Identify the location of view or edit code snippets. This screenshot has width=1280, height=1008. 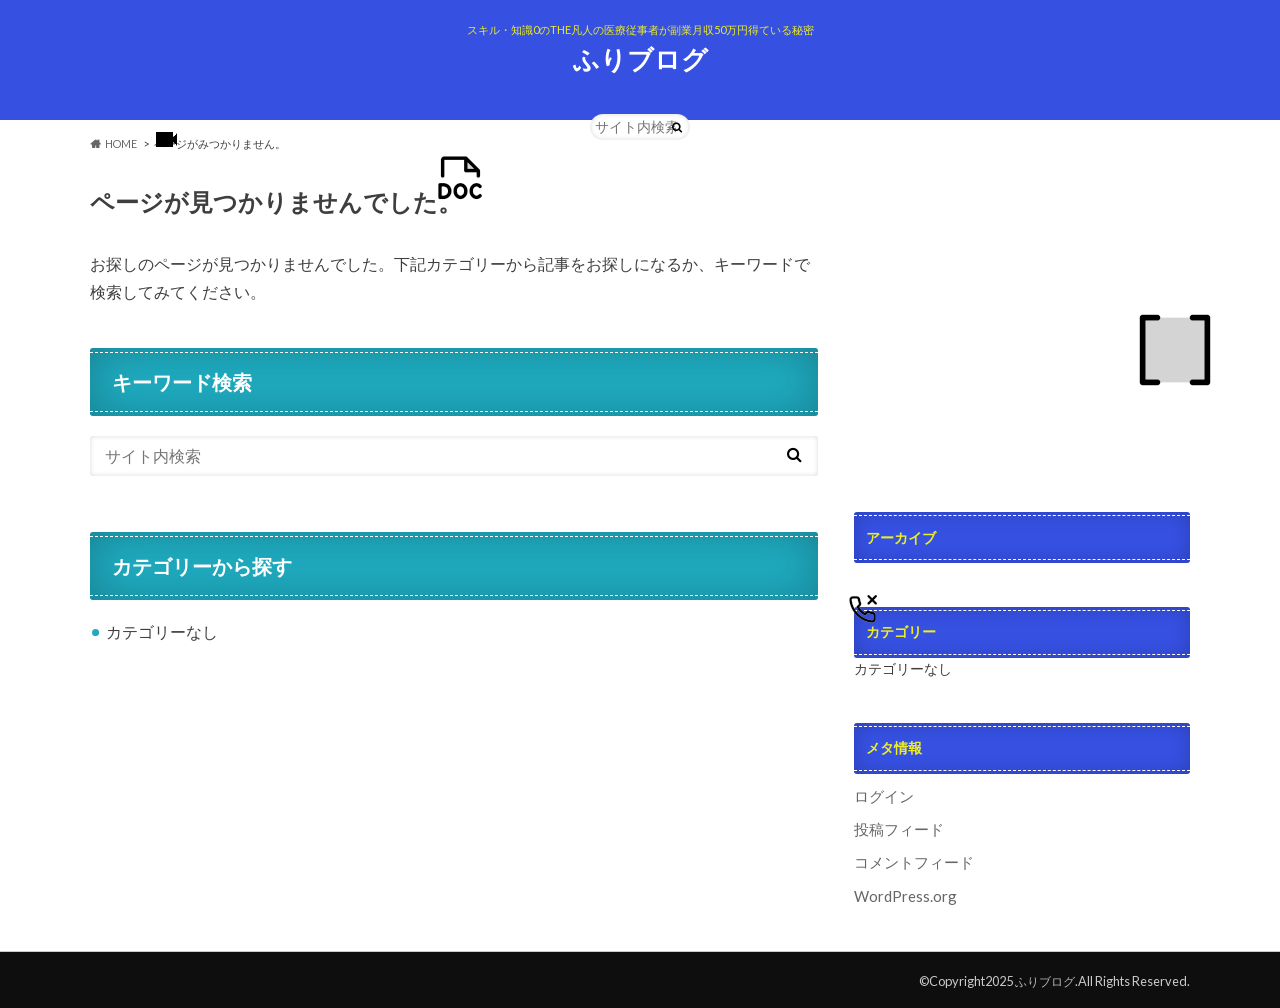
(1175, 350).